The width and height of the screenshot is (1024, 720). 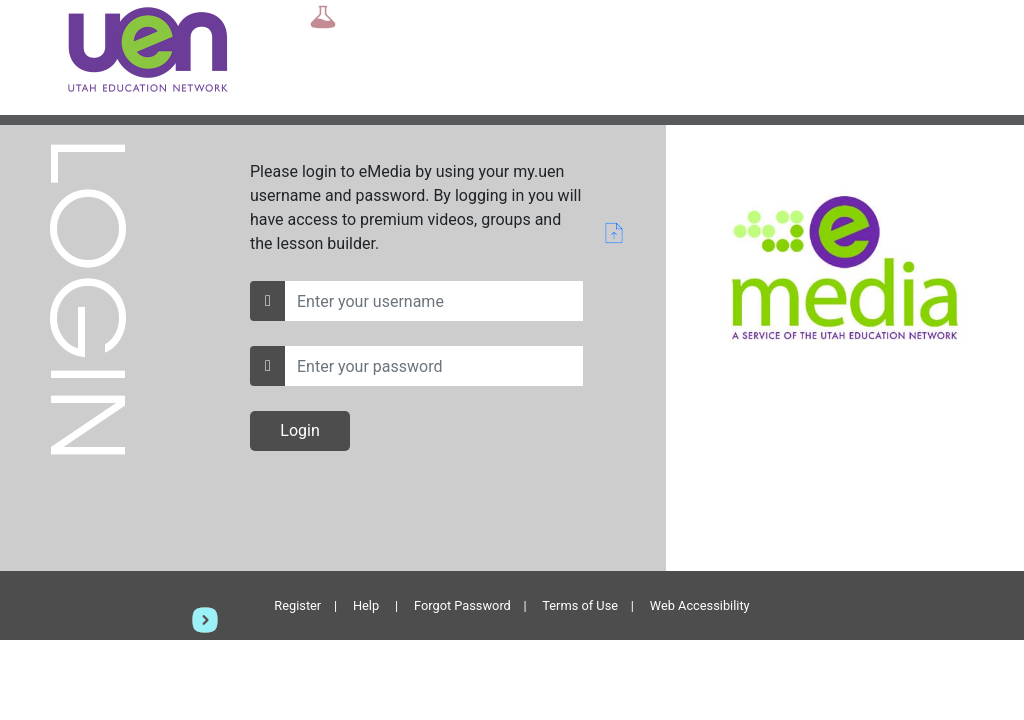 What do you see at coordinates (323, 17) in the screenshot?
I see `access experimental or beta features` at bounding box center [323, 17].